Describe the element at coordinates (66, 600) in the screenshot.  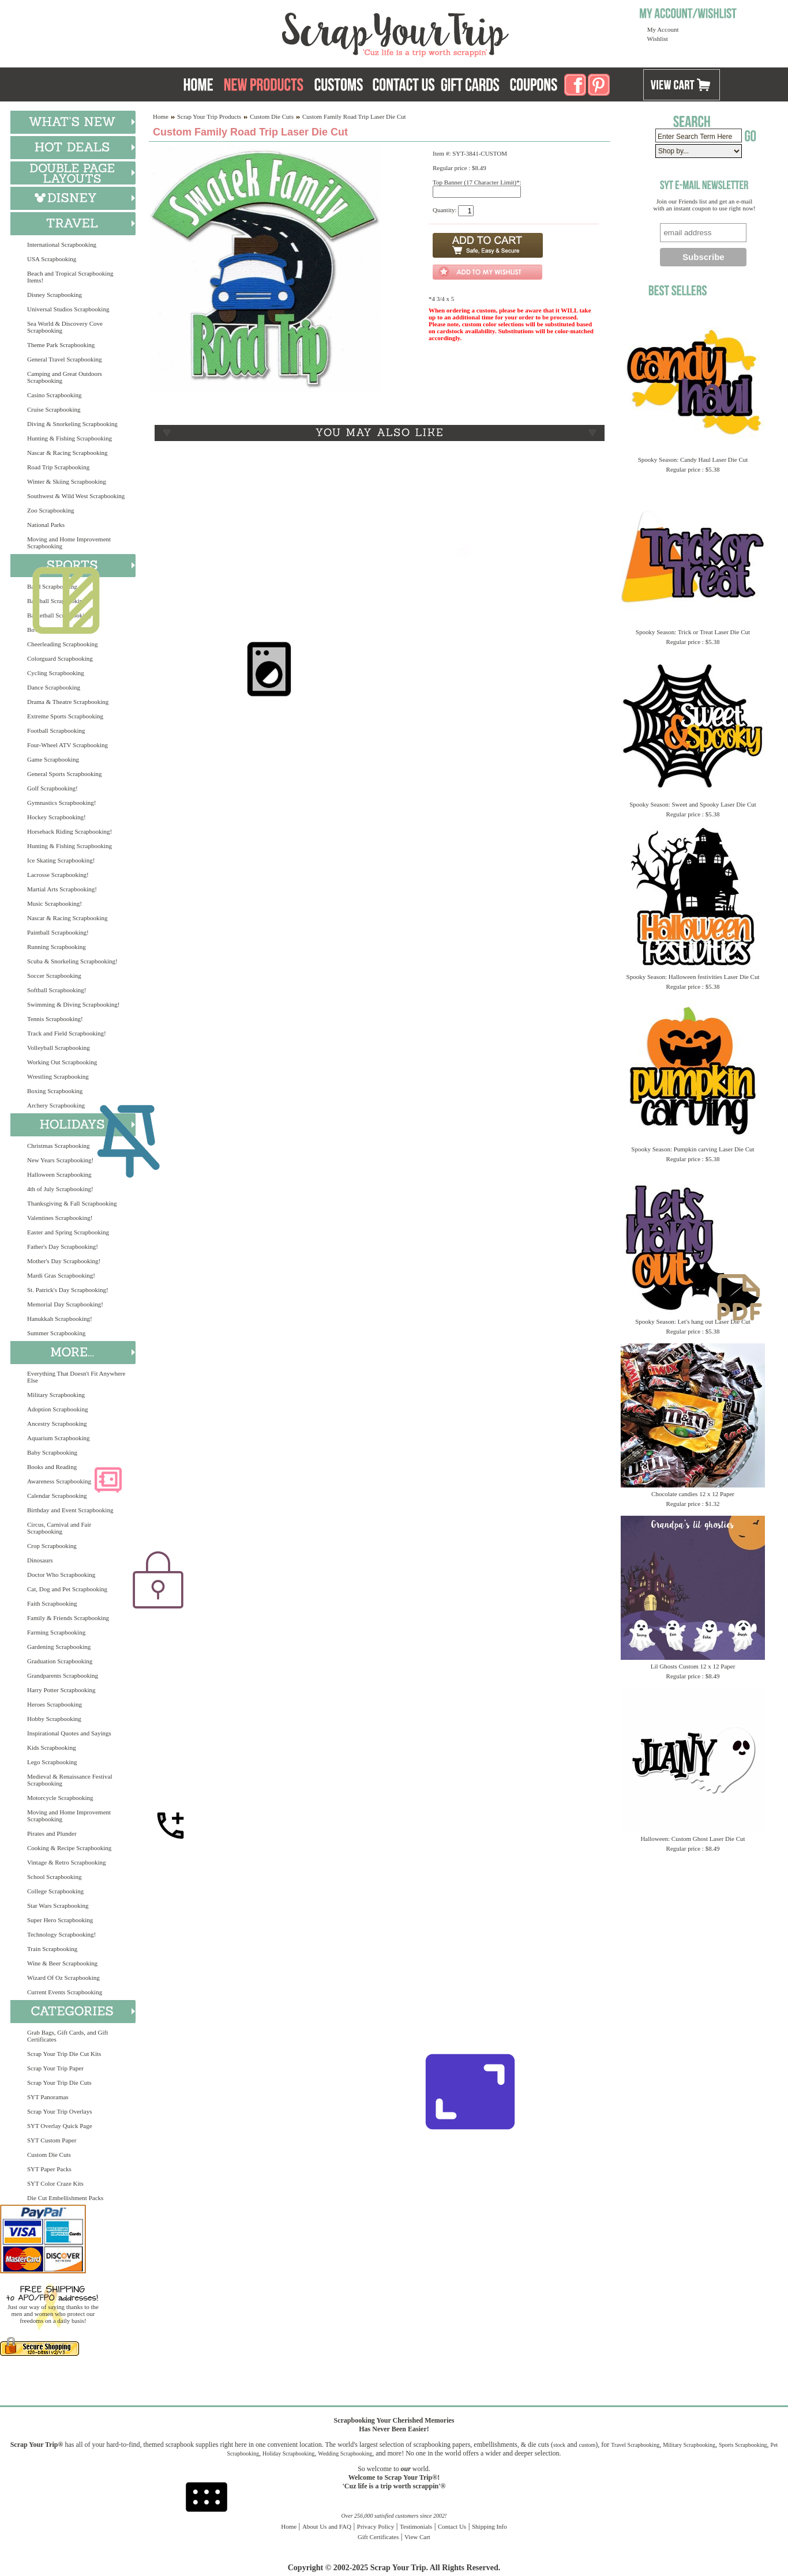
I see `toggle half-fill or partial selection mode` at that location.